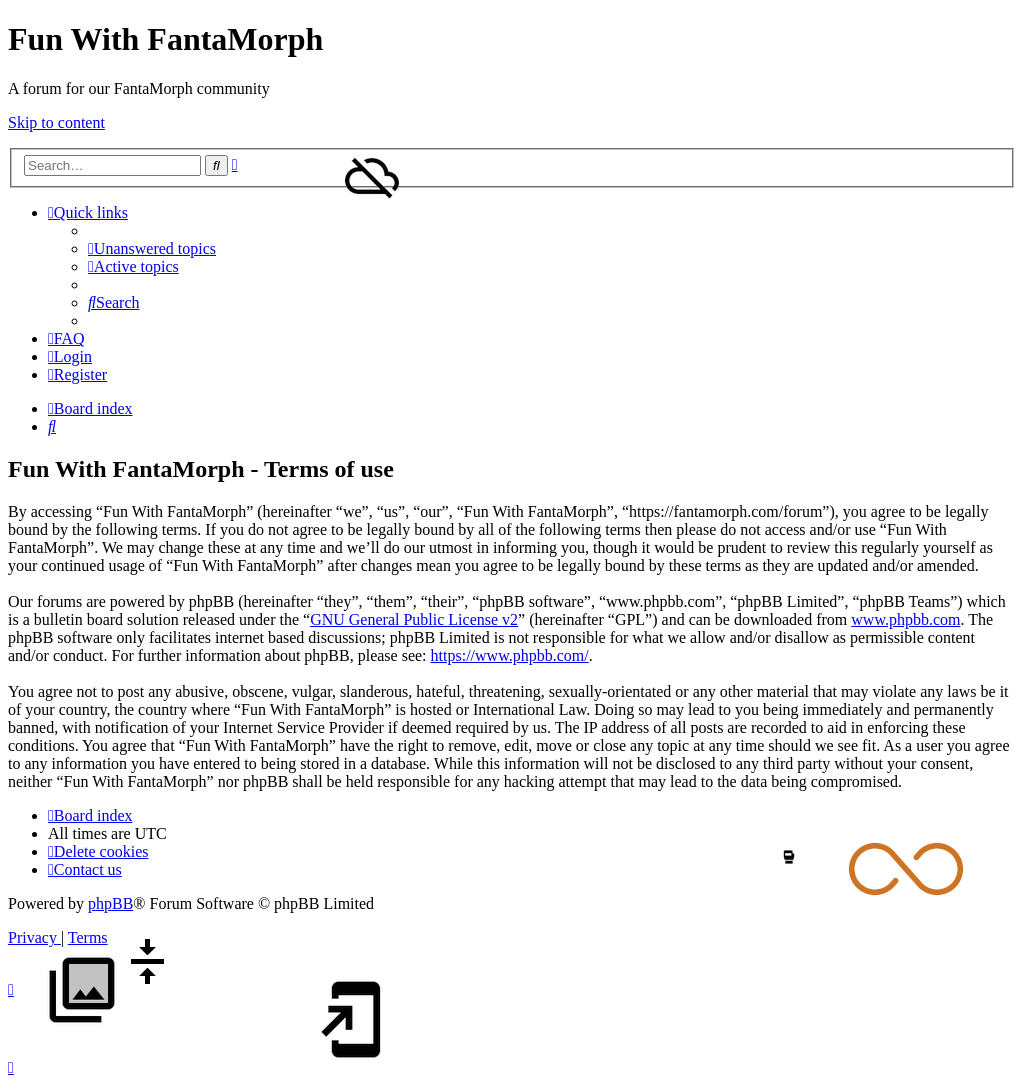 Image resolution: width=1024 pixels, height=1085 pixels. I want to click on add this page or app to your home screen, so click(352, 1019).